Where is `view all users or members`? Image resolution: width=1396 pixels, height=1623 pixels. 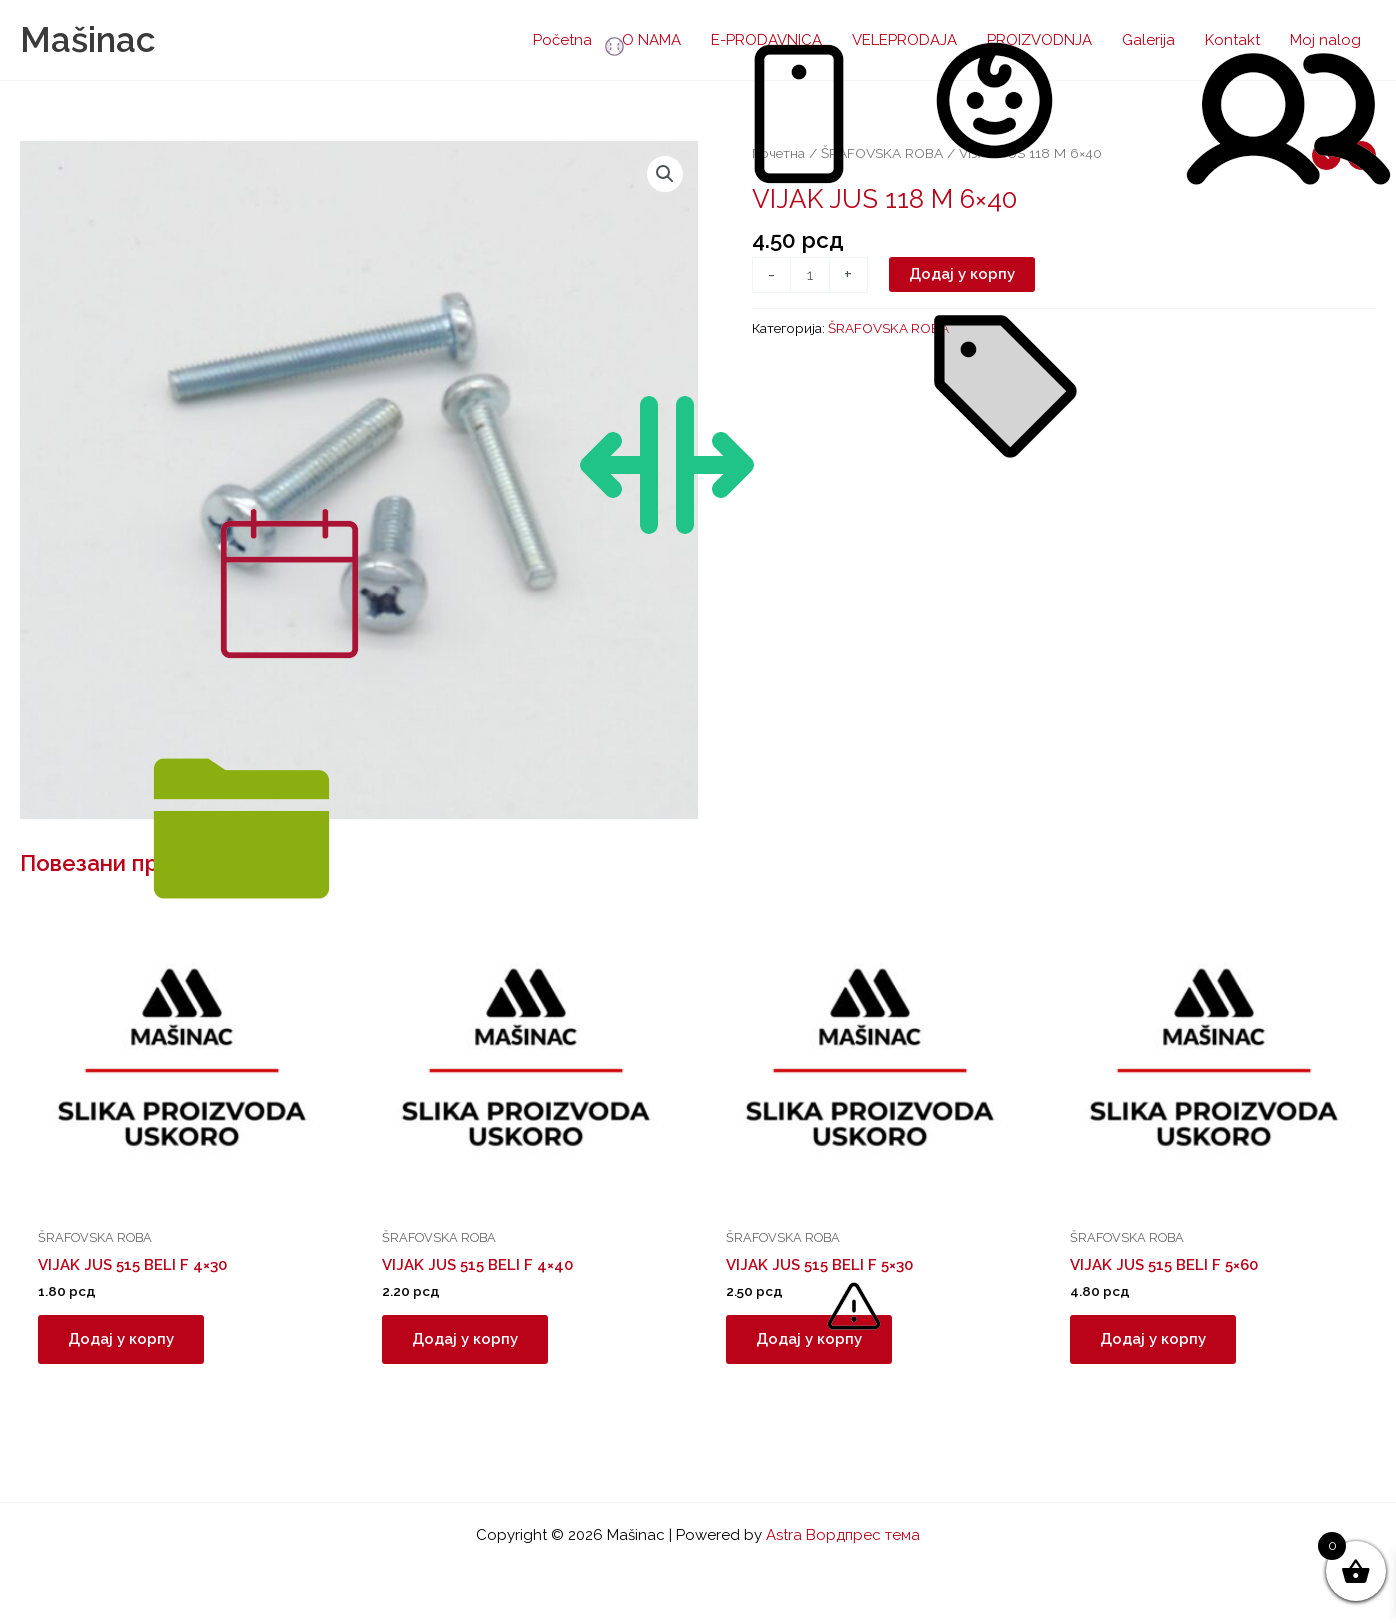 view all users or members is located at coordinates (1288, 120).